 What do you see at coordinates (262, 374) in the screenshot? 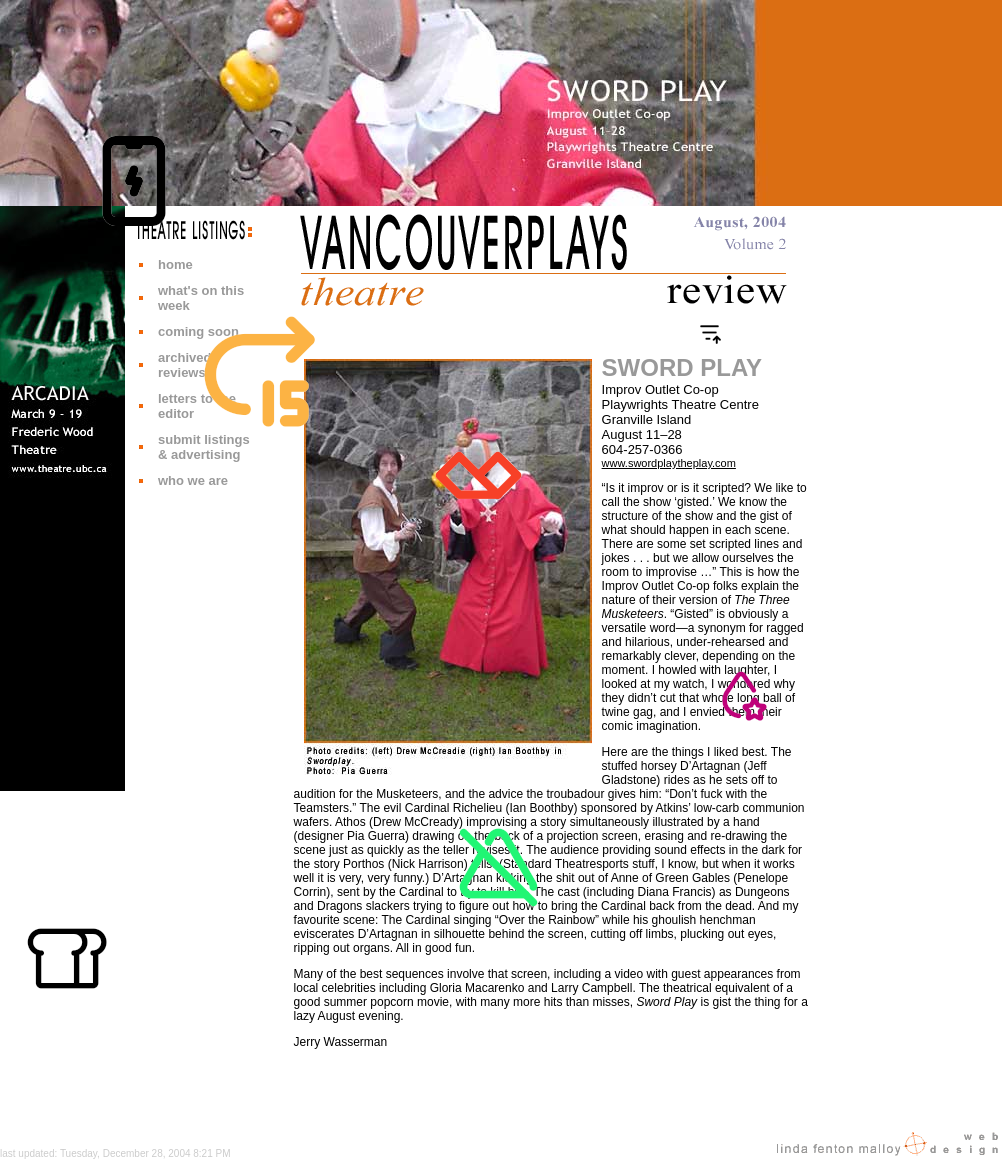
I see `skip forward 15 seconds` at bounding box center [262, 374].